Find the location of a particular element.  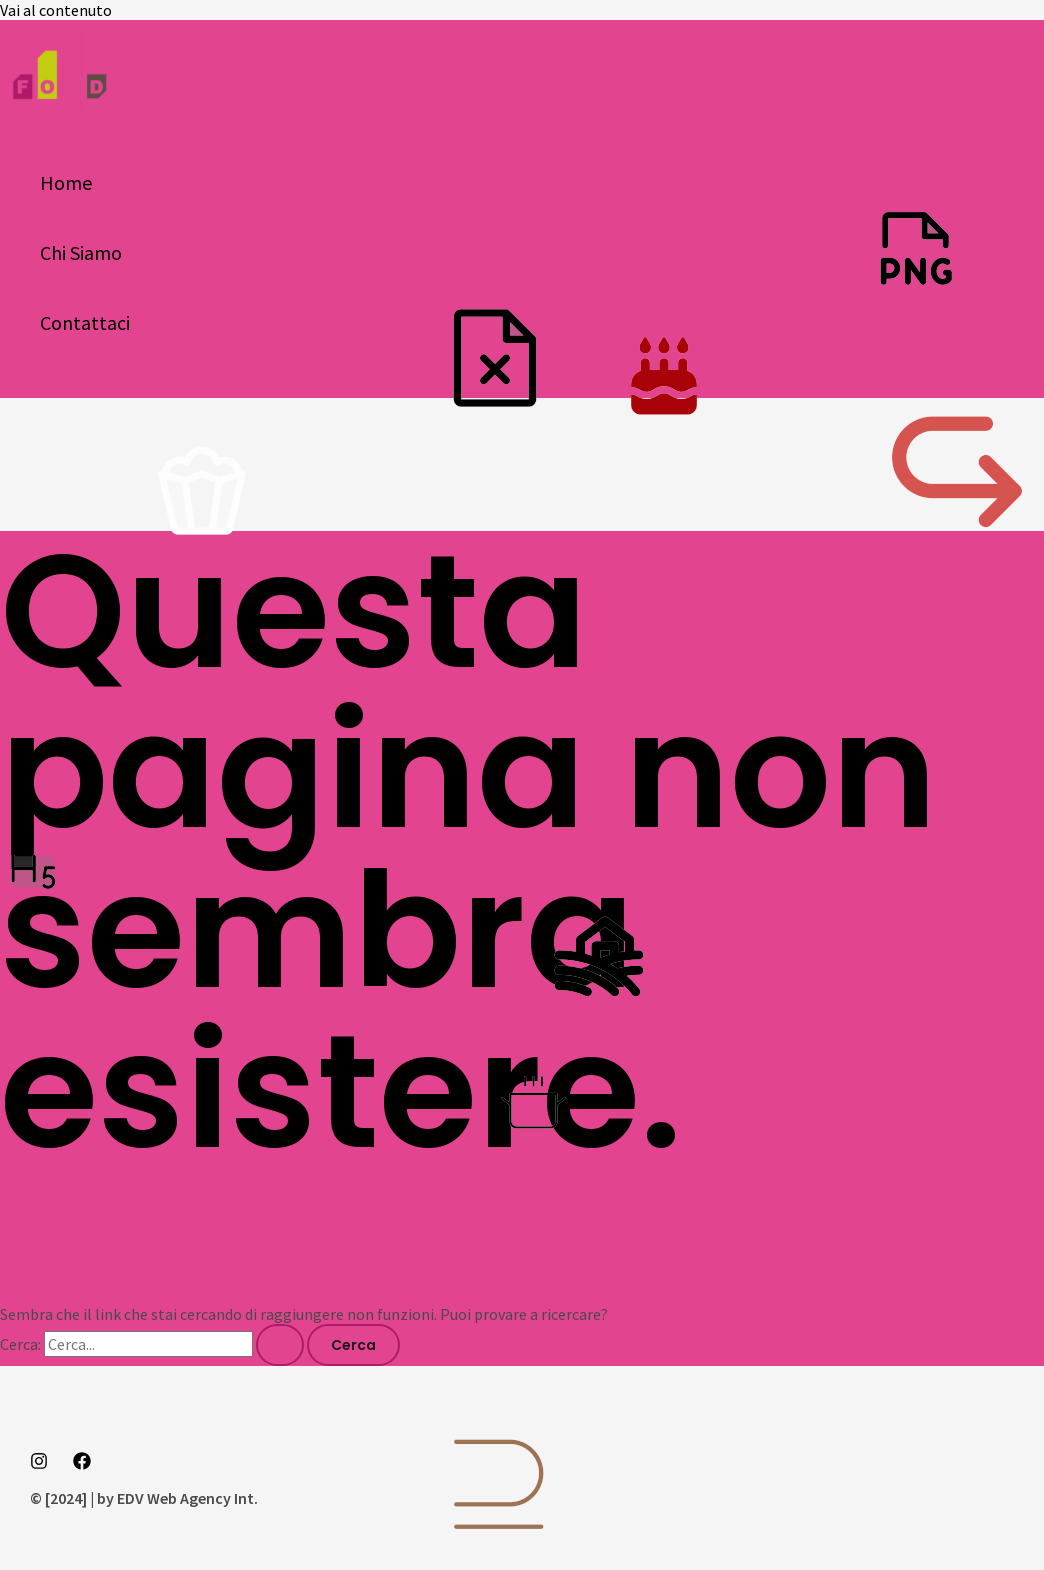

access recipes or cooking features is located at coordinates (533, 1106).